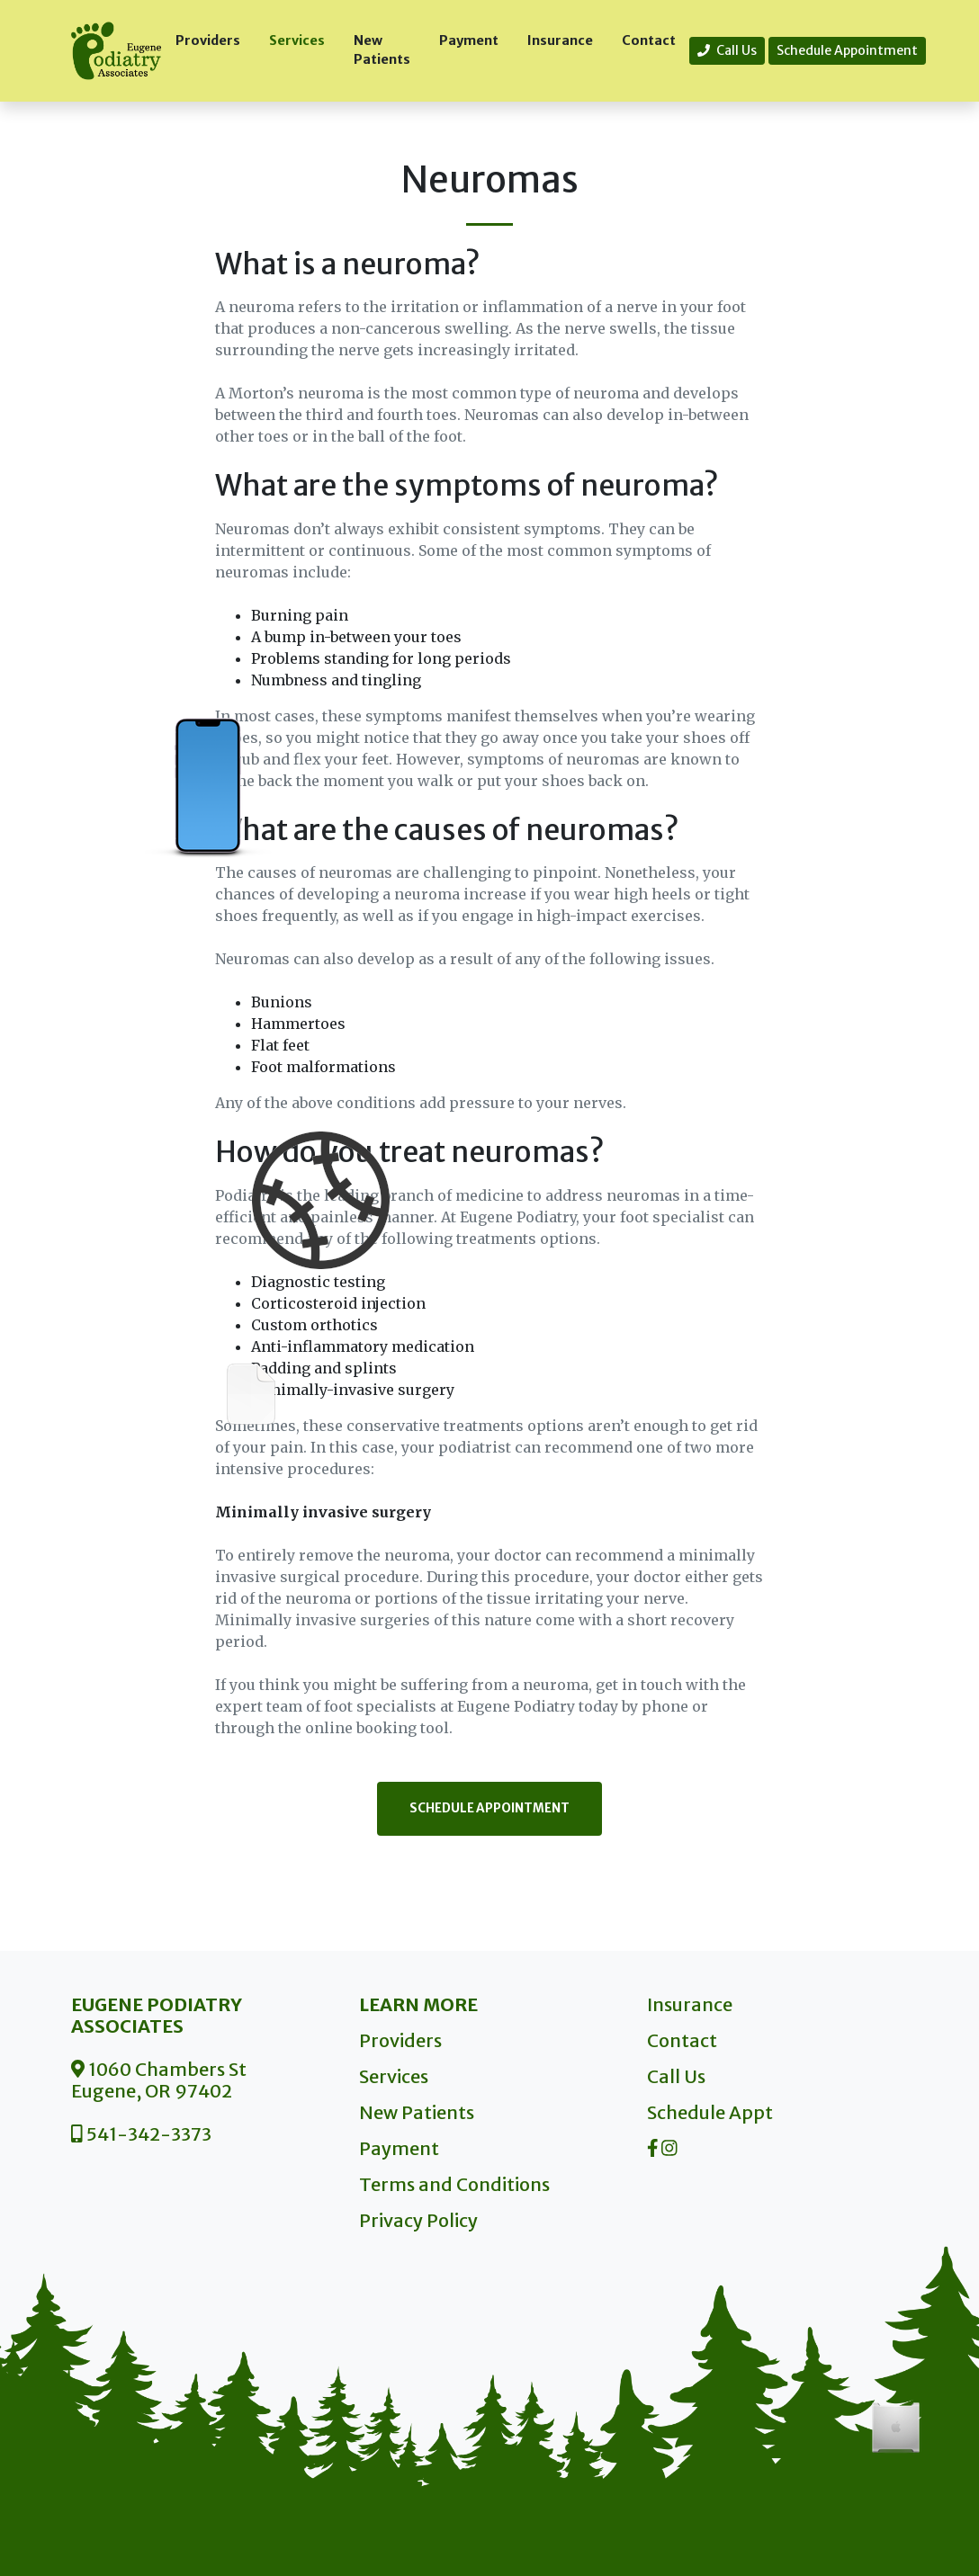 Image resolution: width=979 pixels, height=2576 pixels. Describe the element at coordinates (208, 788) in the screenshot. I see `indicates a connected iPhone device` at that location.